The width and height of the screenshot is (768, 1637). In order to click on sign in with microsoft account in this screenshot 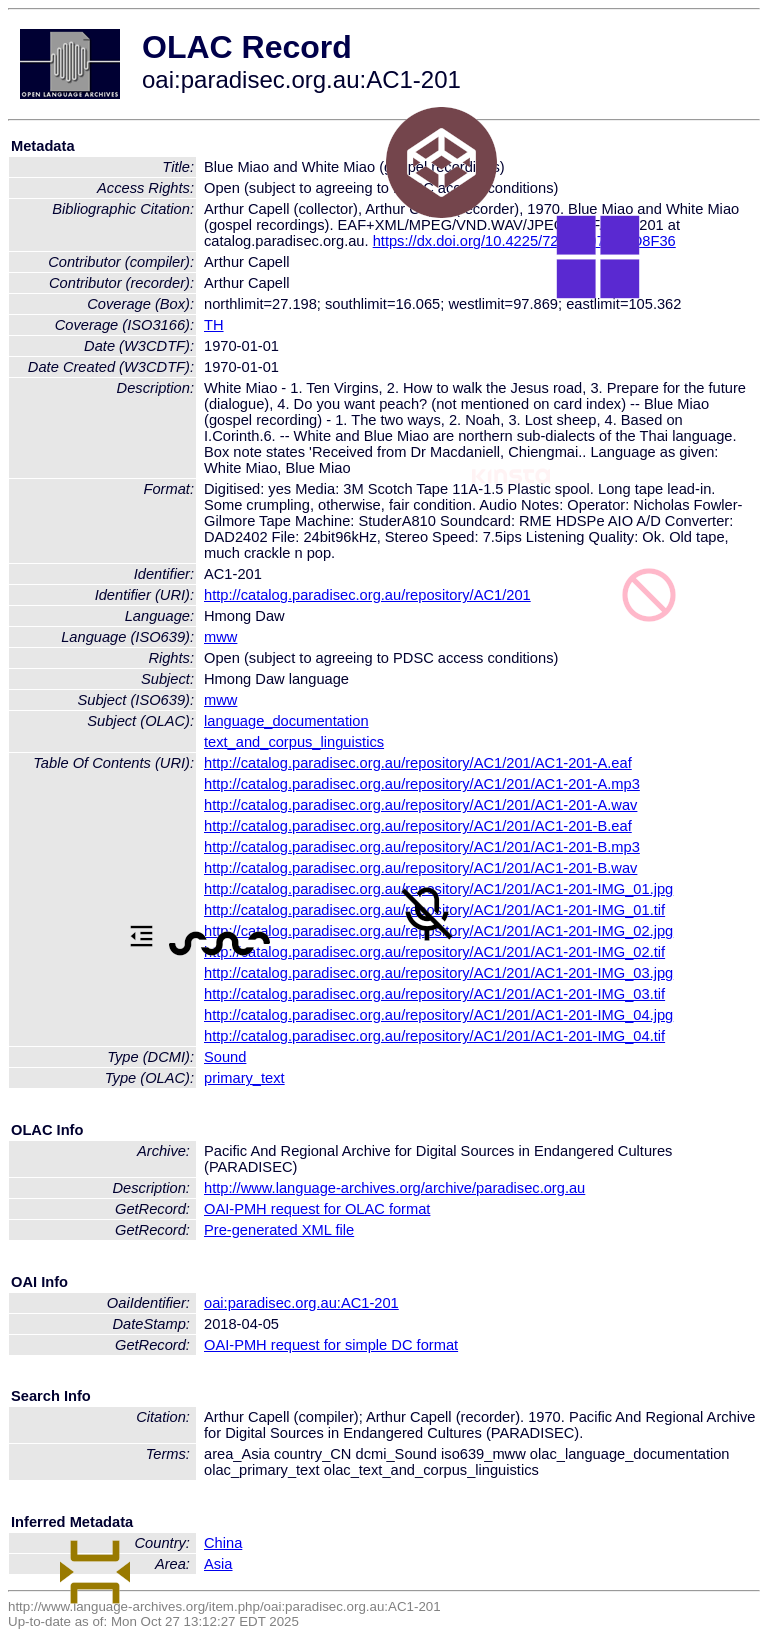, I will do `click(598, 257)`.